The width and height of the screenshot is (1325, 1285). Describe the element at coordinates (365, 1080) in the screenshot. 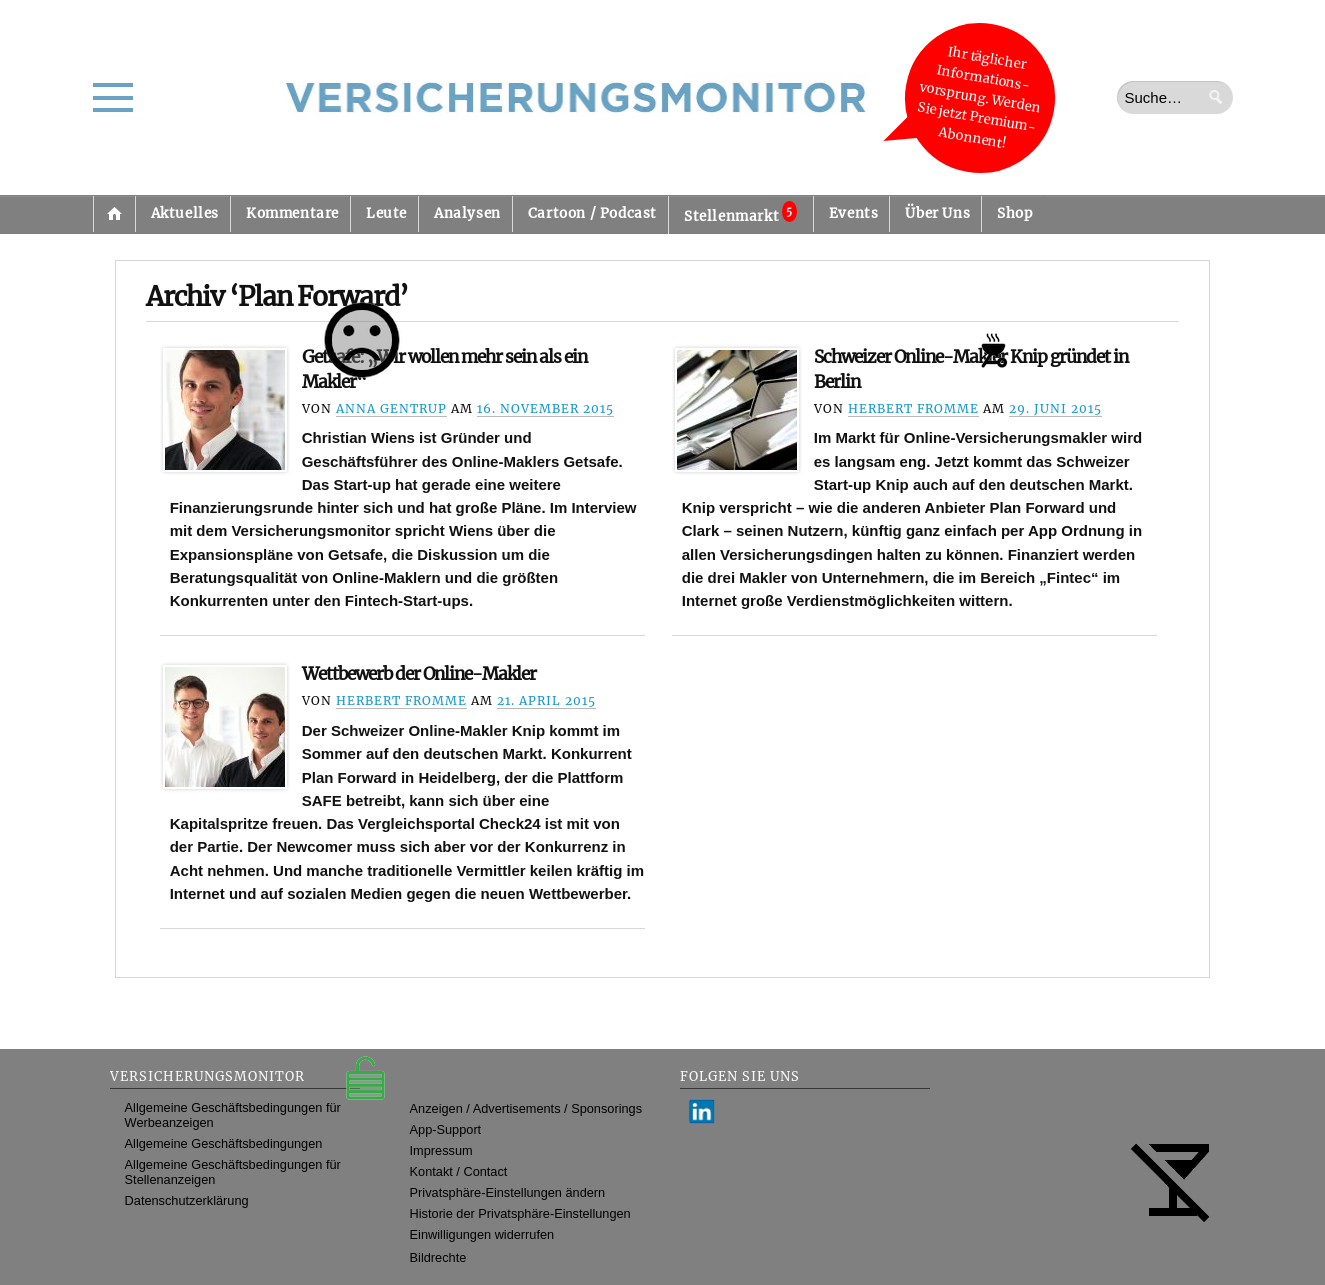

I see `indicates an unlocked or unsecured state` at that location.